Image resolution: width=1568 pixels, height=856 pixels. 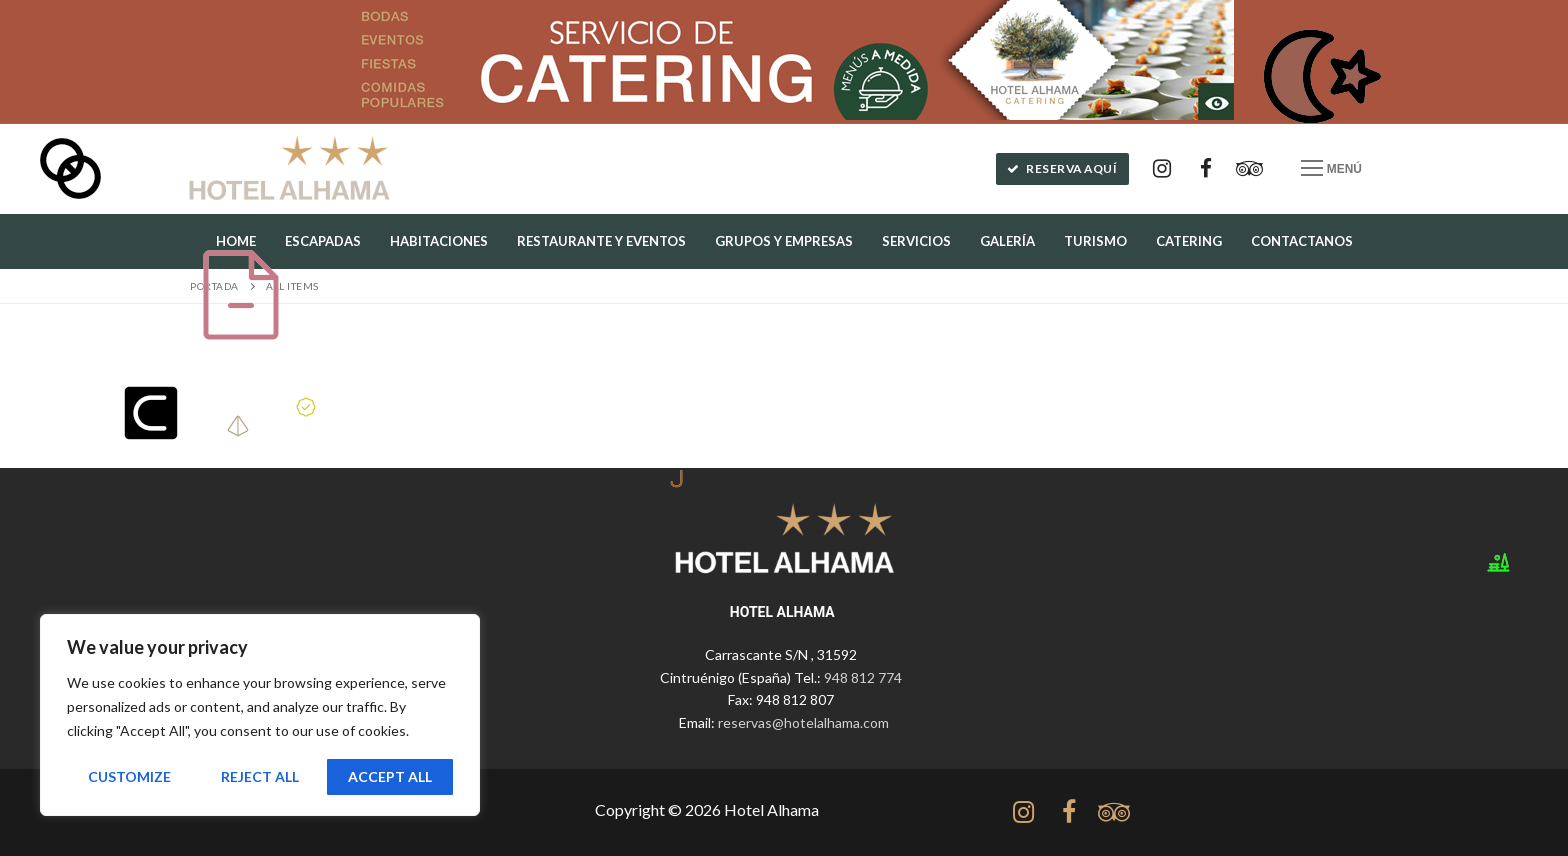 I want to click on view nearby parks or green spaces, so click(x=1498, y=563).